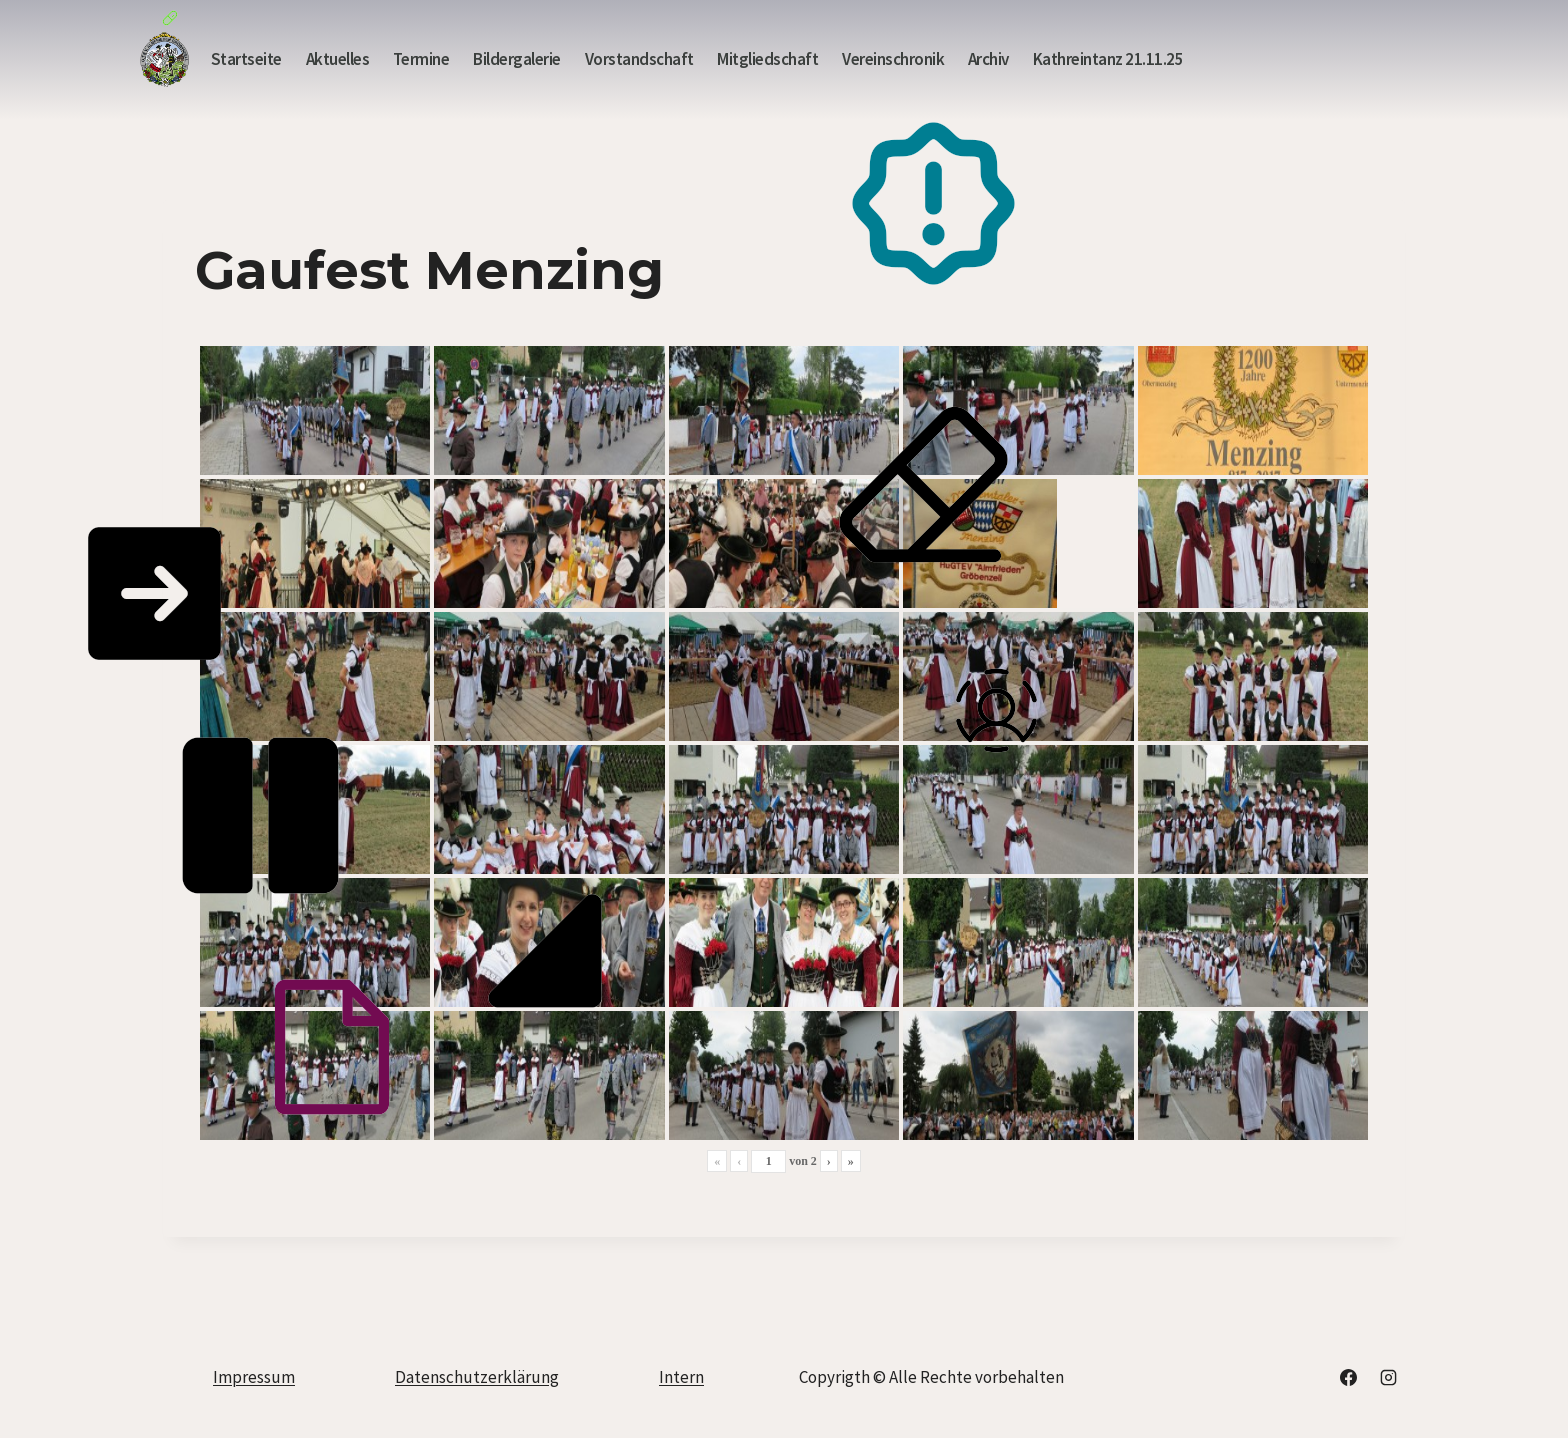 This screenshot has width=1568, height=1438. I want to click on incomplete or pending user profile, so click(996, 710).